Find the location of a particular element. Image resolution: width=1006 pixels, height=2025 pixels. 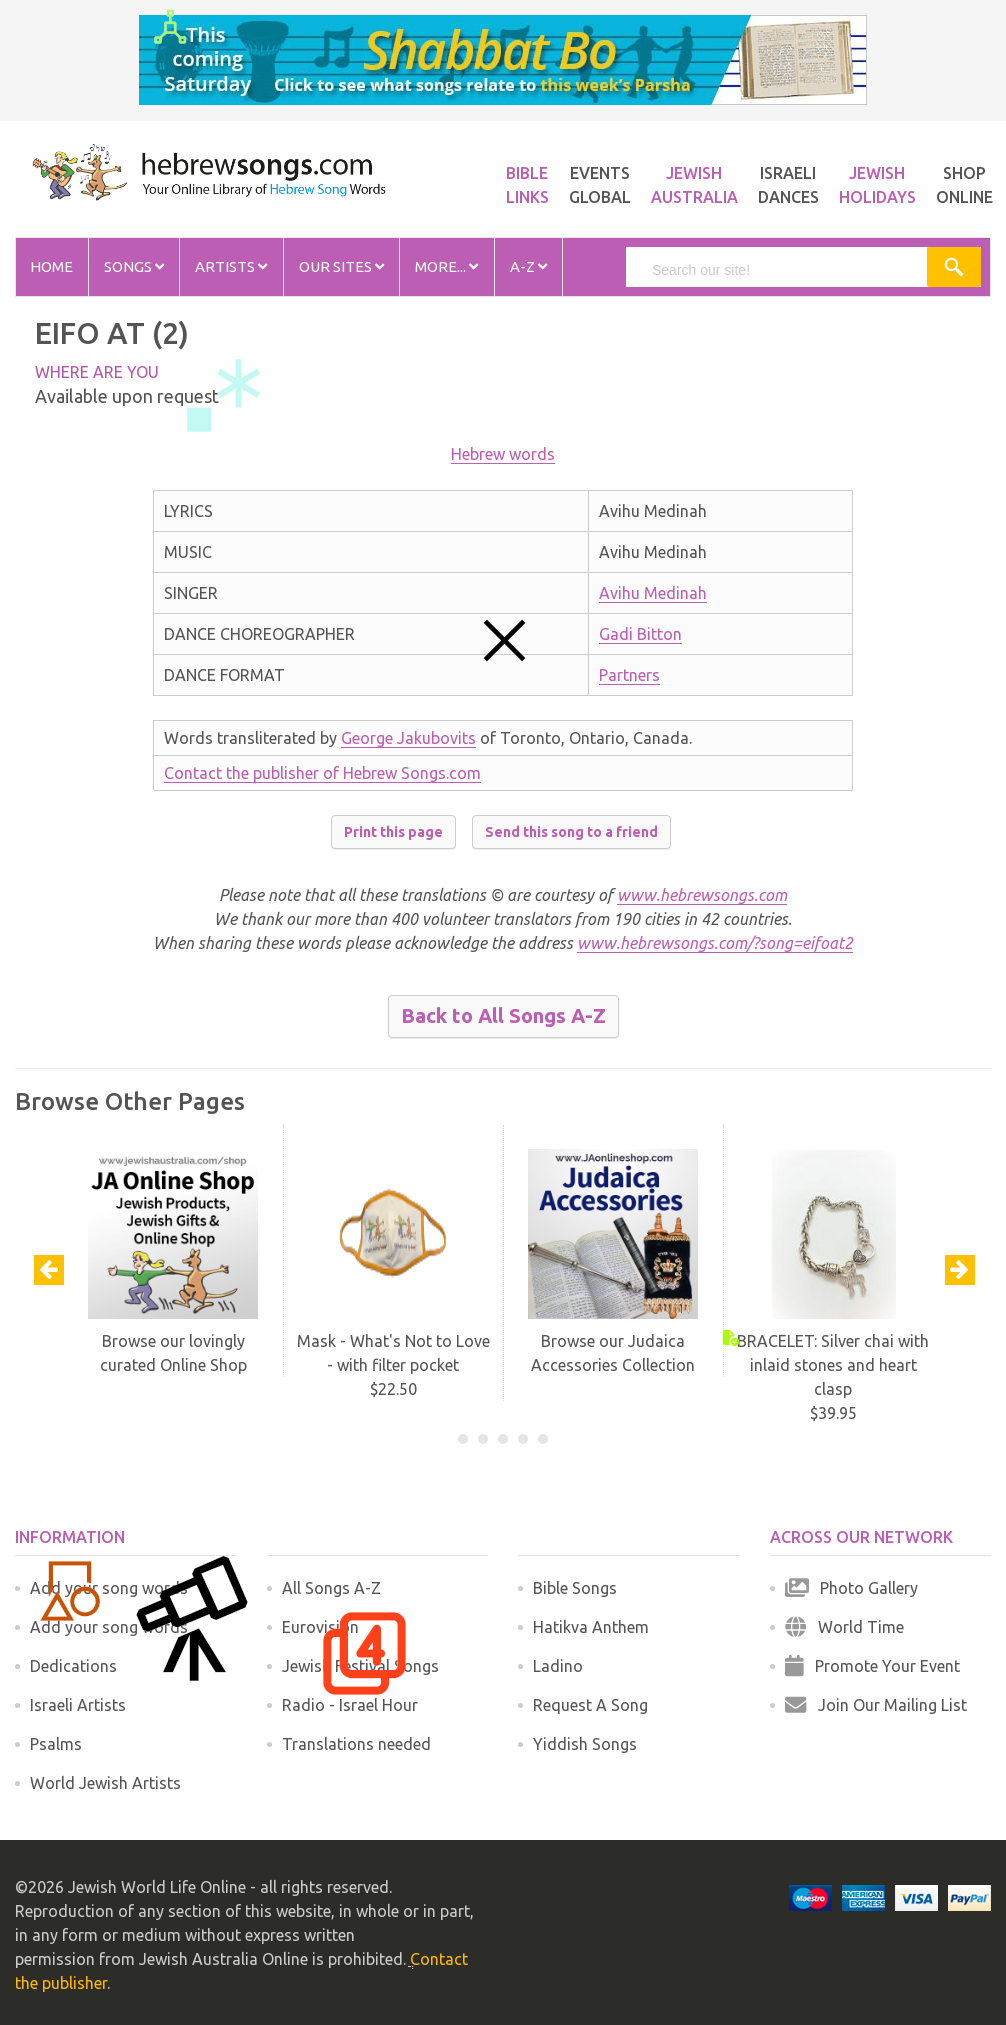

explore or discover new content is located at coordinates (194, 1618).